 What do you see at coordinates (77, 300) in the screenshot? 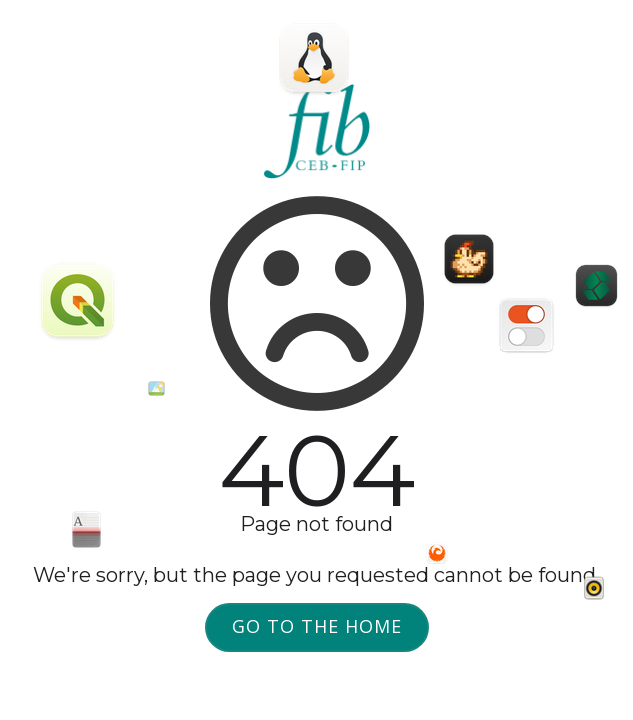
I see `open qgis geographic information system application` at bounding box center [77, 300].